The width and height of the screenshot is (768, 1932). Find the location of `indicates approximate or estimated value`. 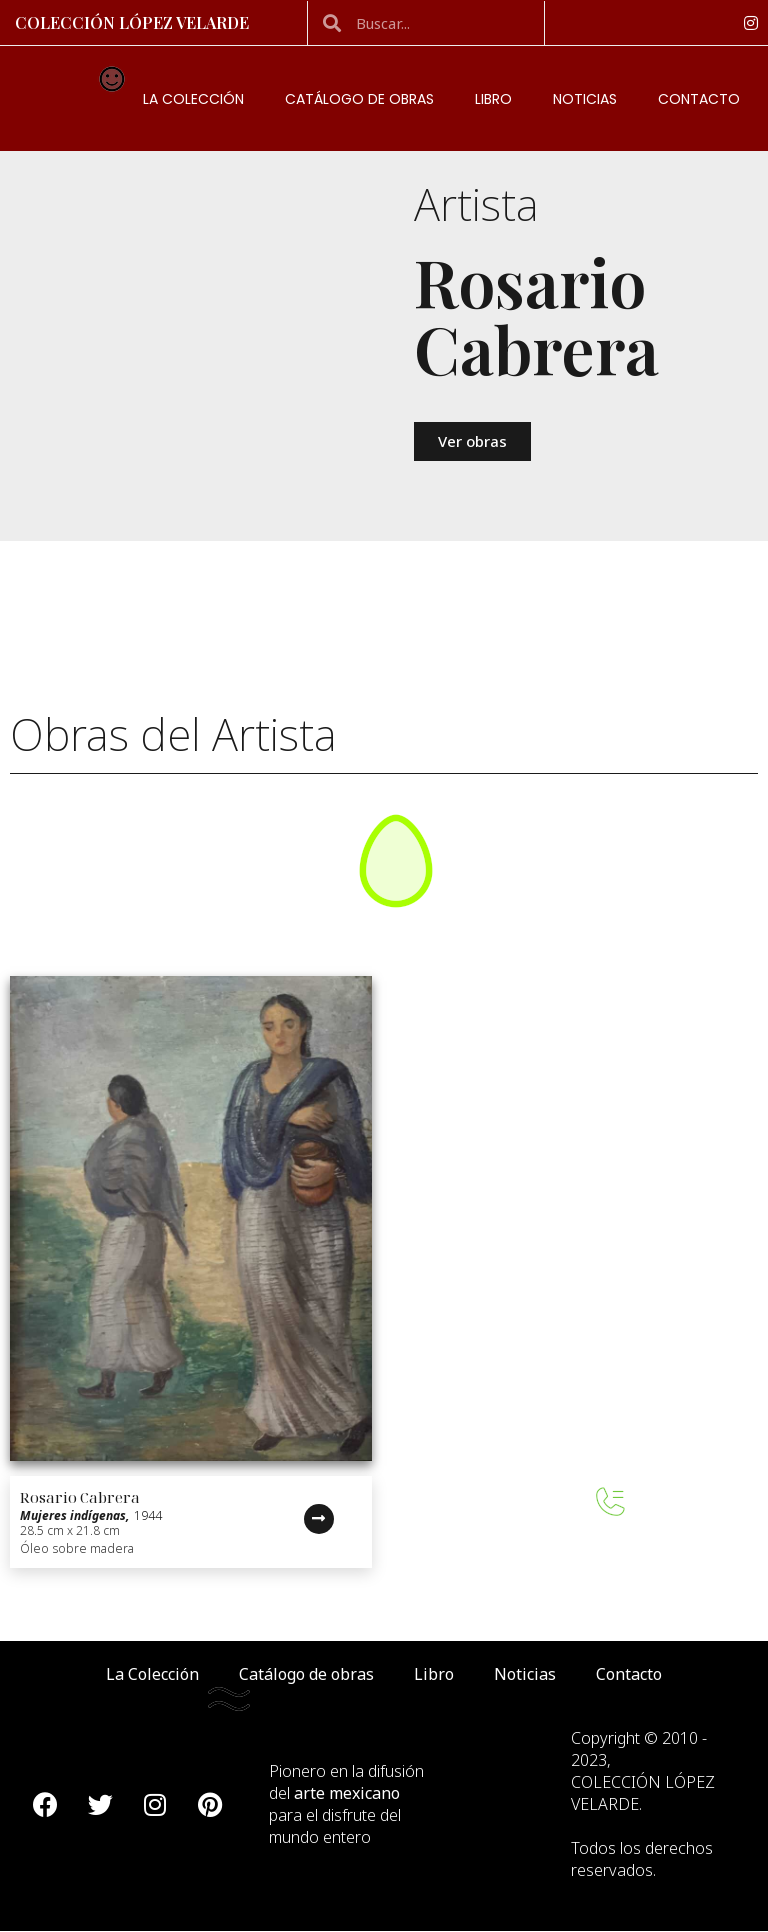

indicates approximate or estimated value is located at coordinates (229, 1699).